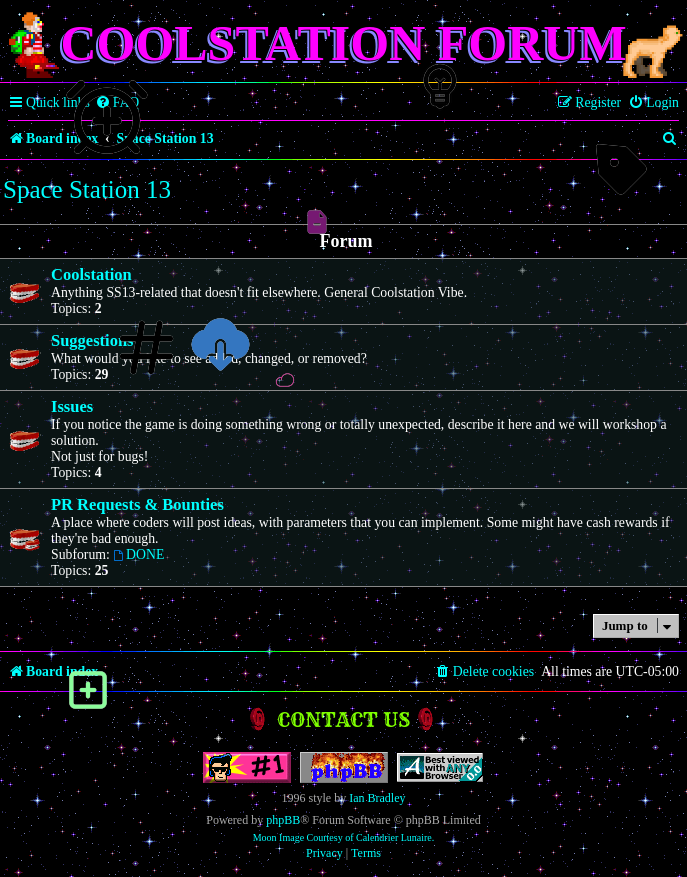  What do you see at coordinates (88, 690) in the screenshot?
I see `add a new item or entry` at bounding box center [88, 690].